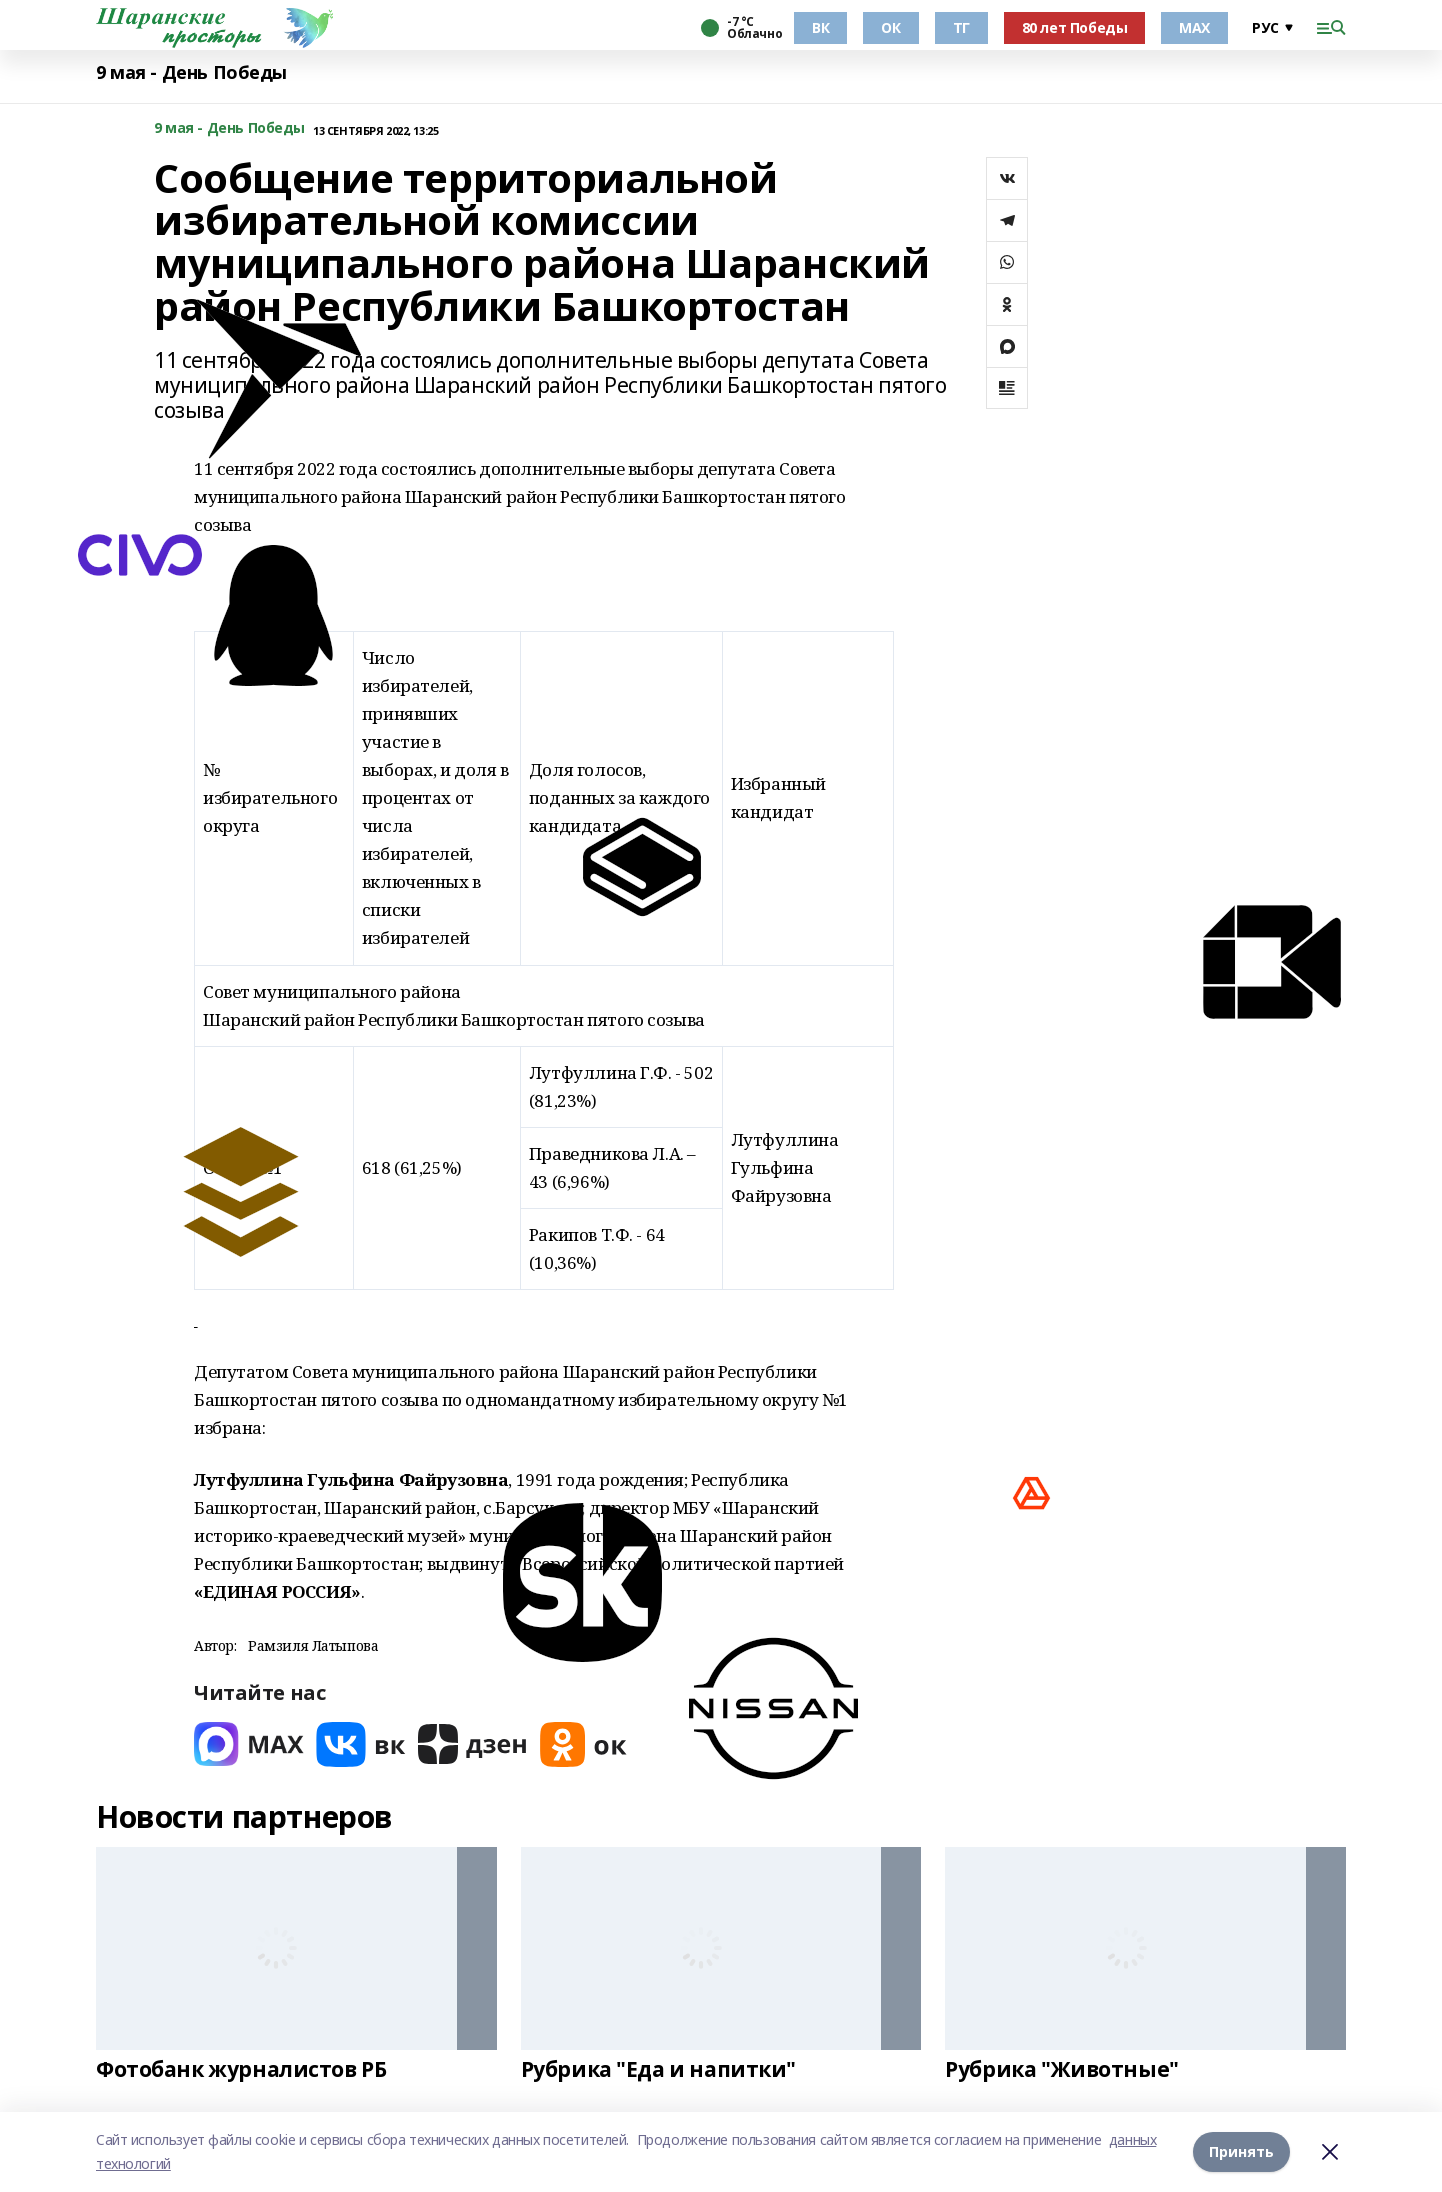 The height and width of the screenshot is (2192, 1442). What do you see at coordinates (1031, 1493) in the screenshot?
I see `open Google Drive` at bounding box center [1031, 1493].